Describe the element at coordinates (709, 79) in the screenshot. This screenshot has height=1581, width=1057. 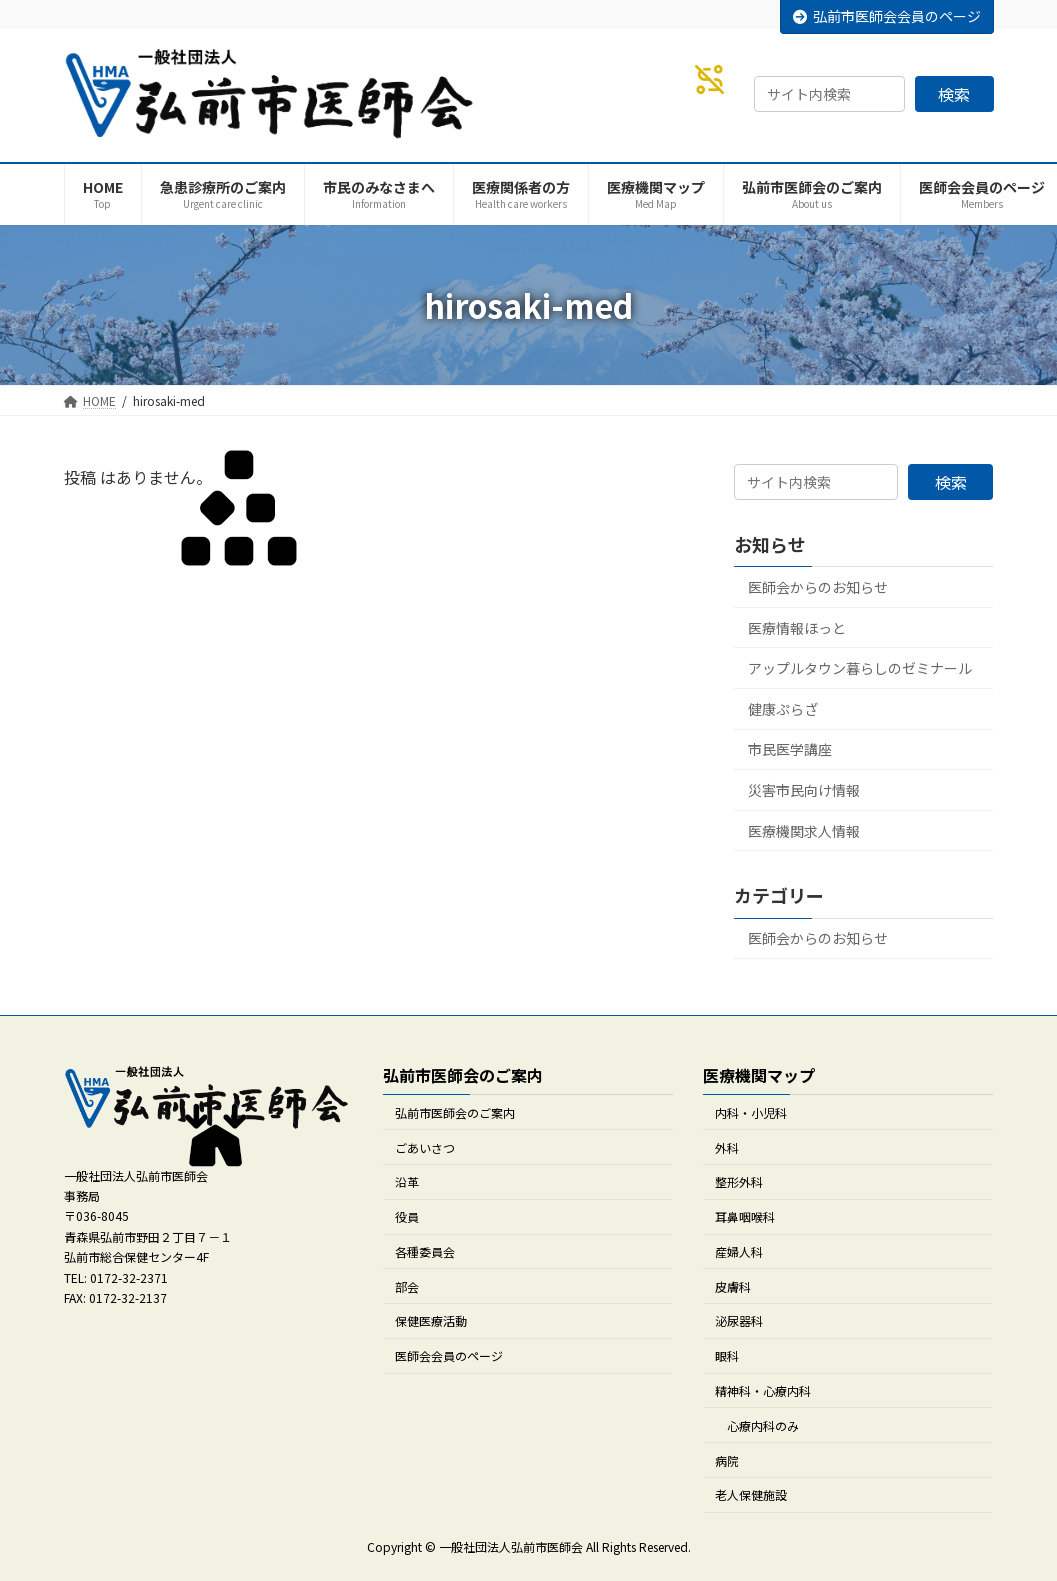
I see `disable route navigation` at that location.